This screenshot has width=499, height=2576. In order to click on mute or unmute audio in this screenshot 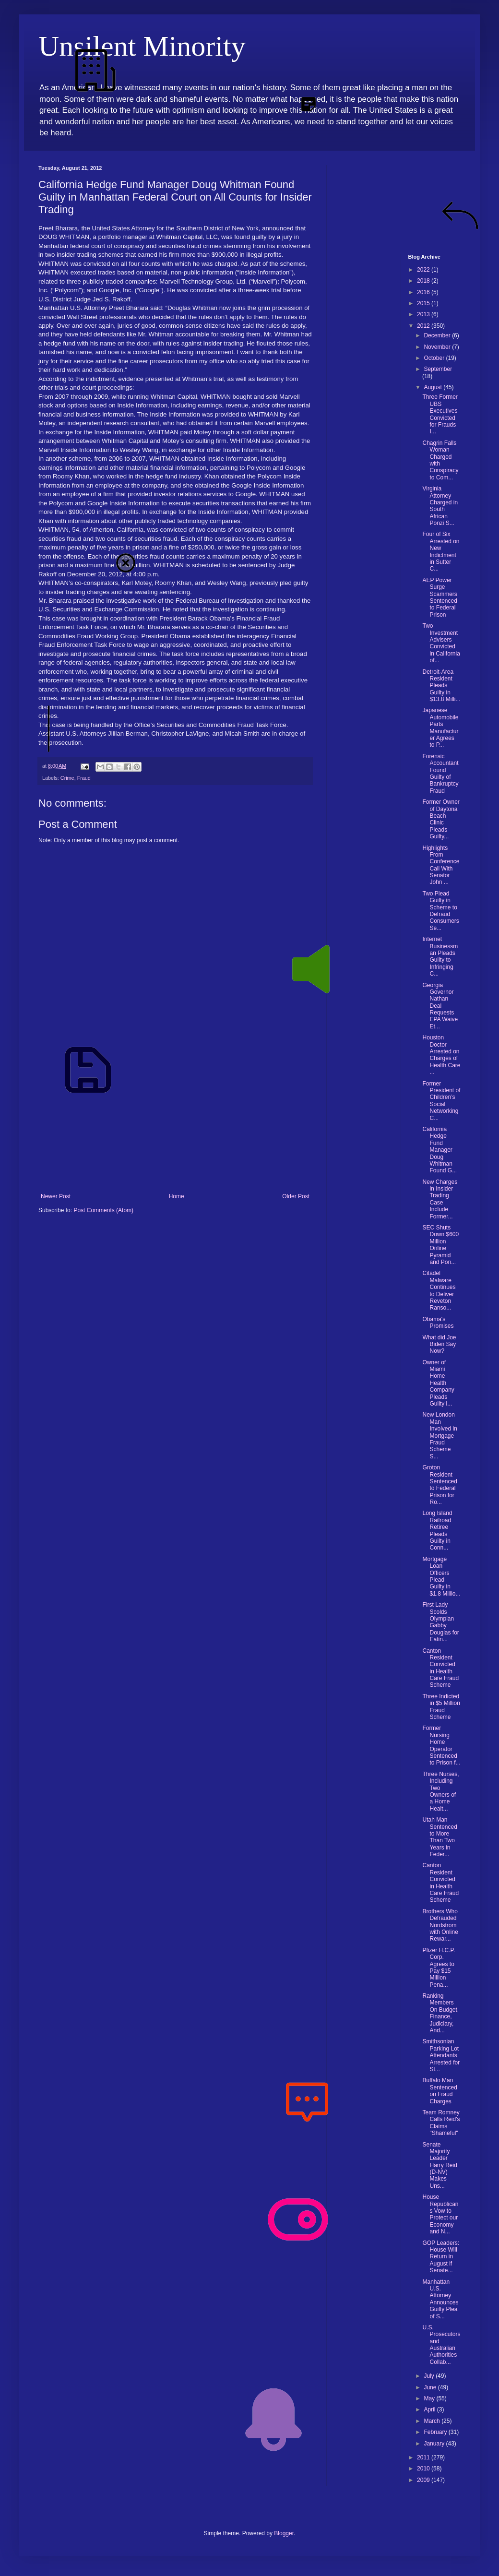, I will do `click(313, 969)`.